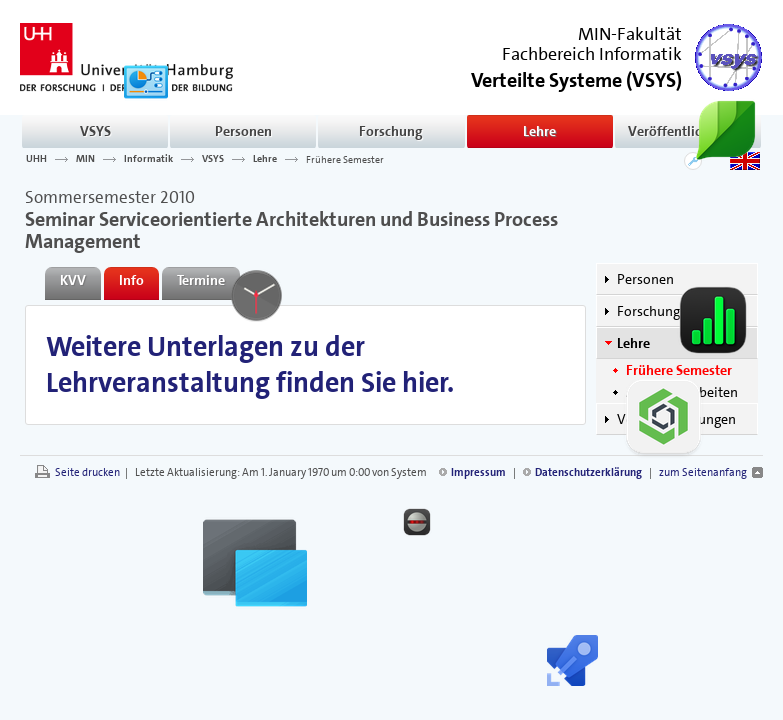 The width and height of the screenshot is (783, 720). I want to click on open the sustainability app, so click(727, 129).